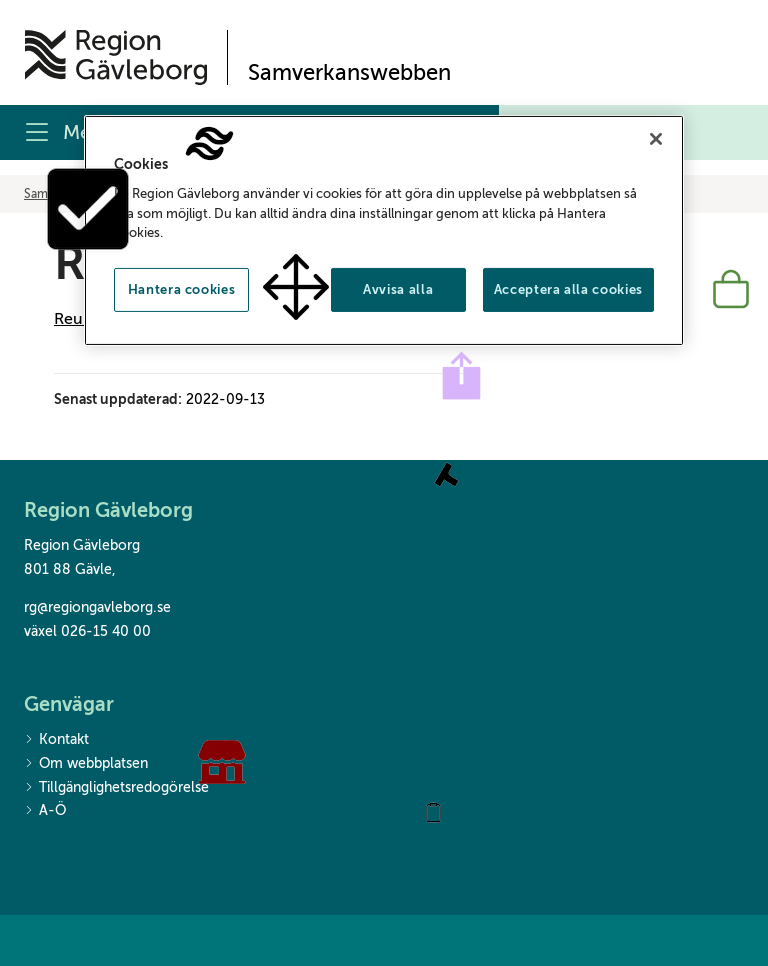 Image resolution: width=768 pixels, height=966 pixels. I want to click on access clipboard contents, so click(433, 812).